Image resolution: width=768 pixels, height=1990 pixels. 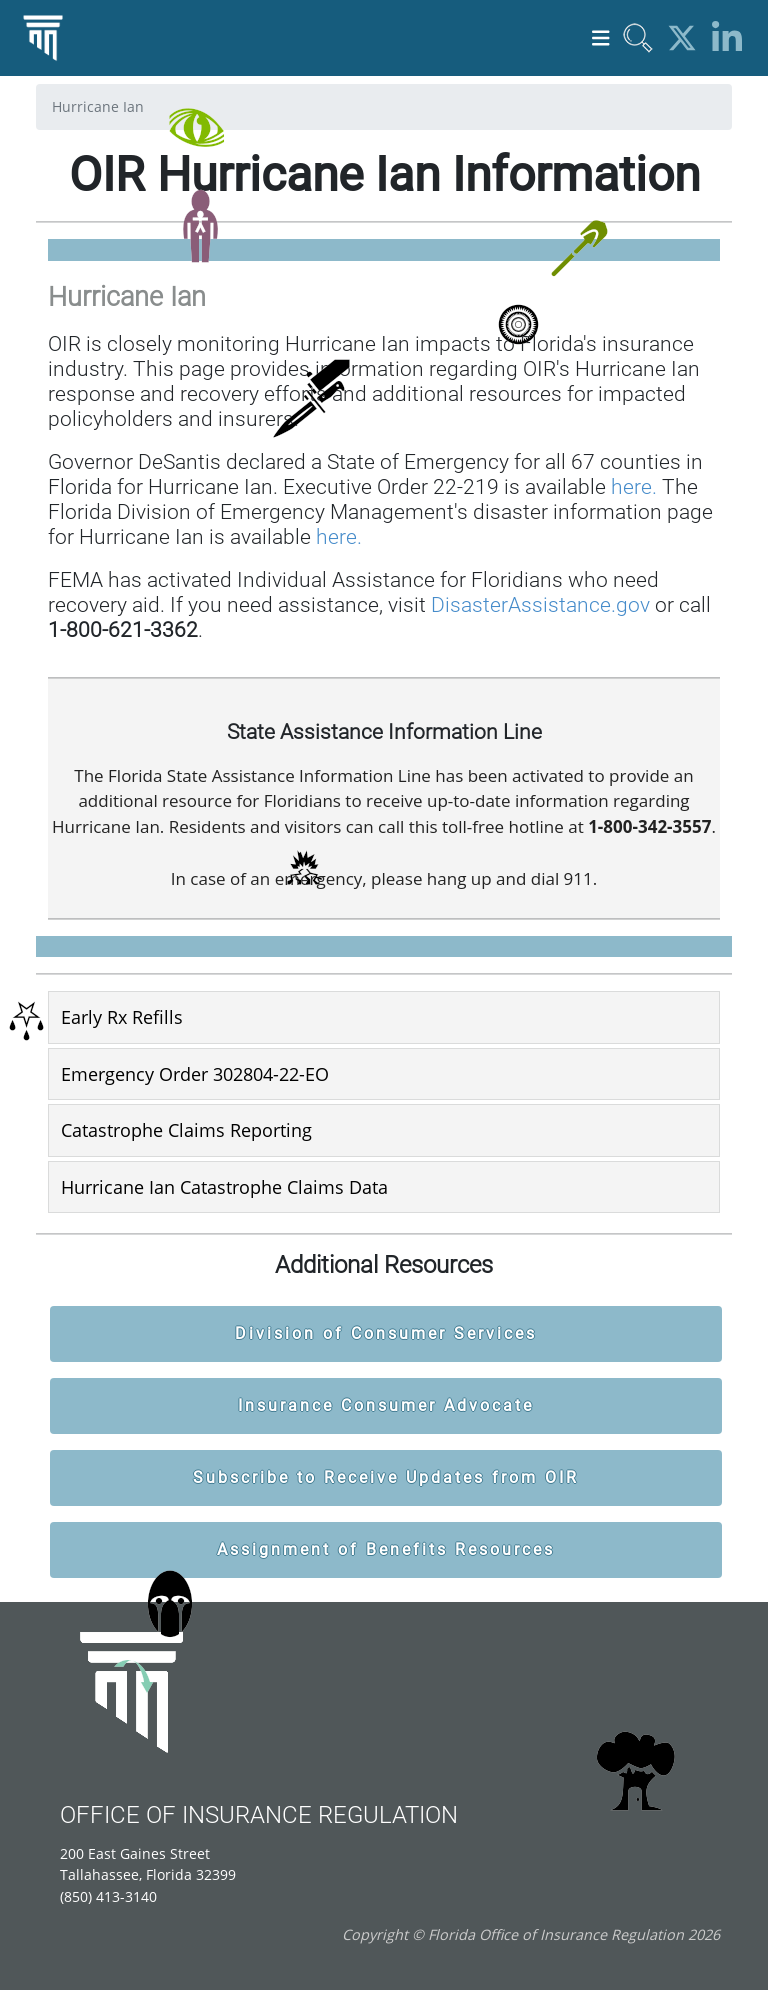 What do you see at coordinates (518, 324) in the screenshot?
I see `decorative mandala or loading spinner element` at bounding box center [518, 324].